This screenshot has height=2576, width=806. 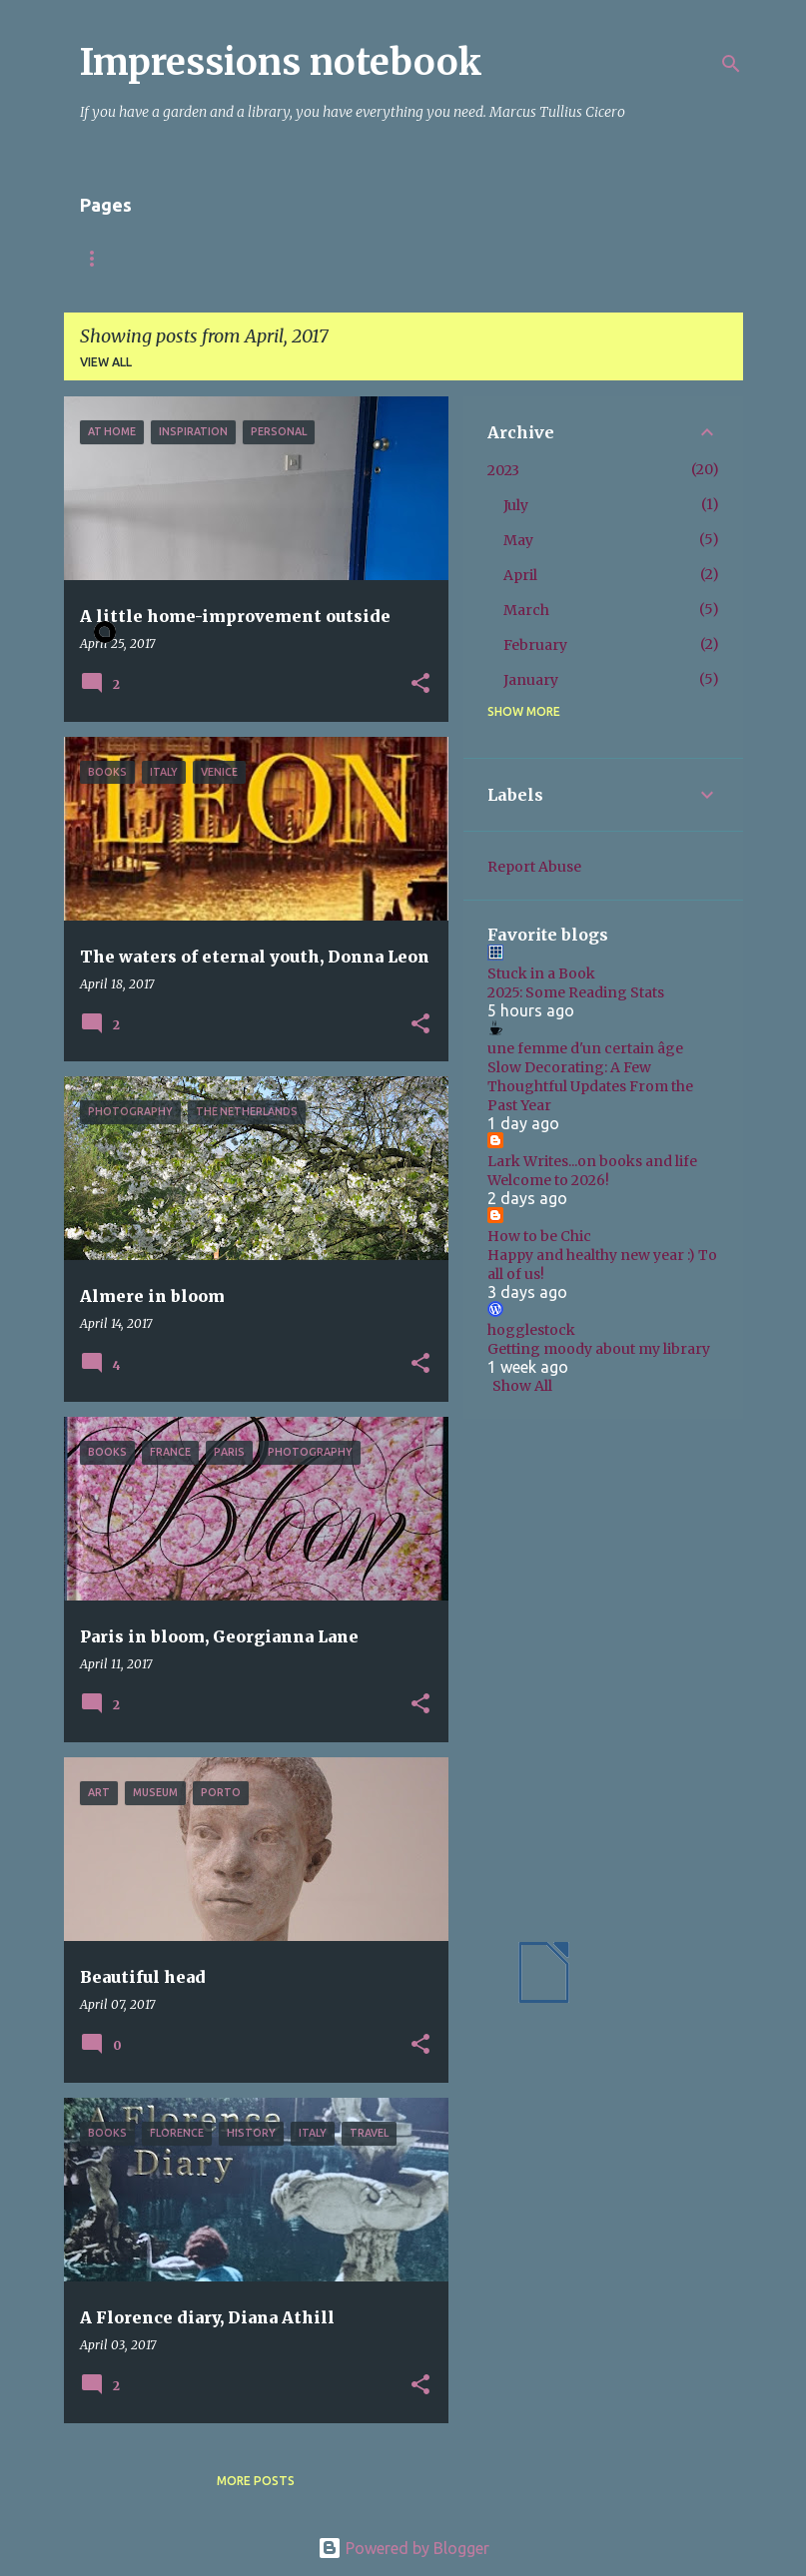 I want to click on open chatwoot customer support platform, so click(x=105, y=632).